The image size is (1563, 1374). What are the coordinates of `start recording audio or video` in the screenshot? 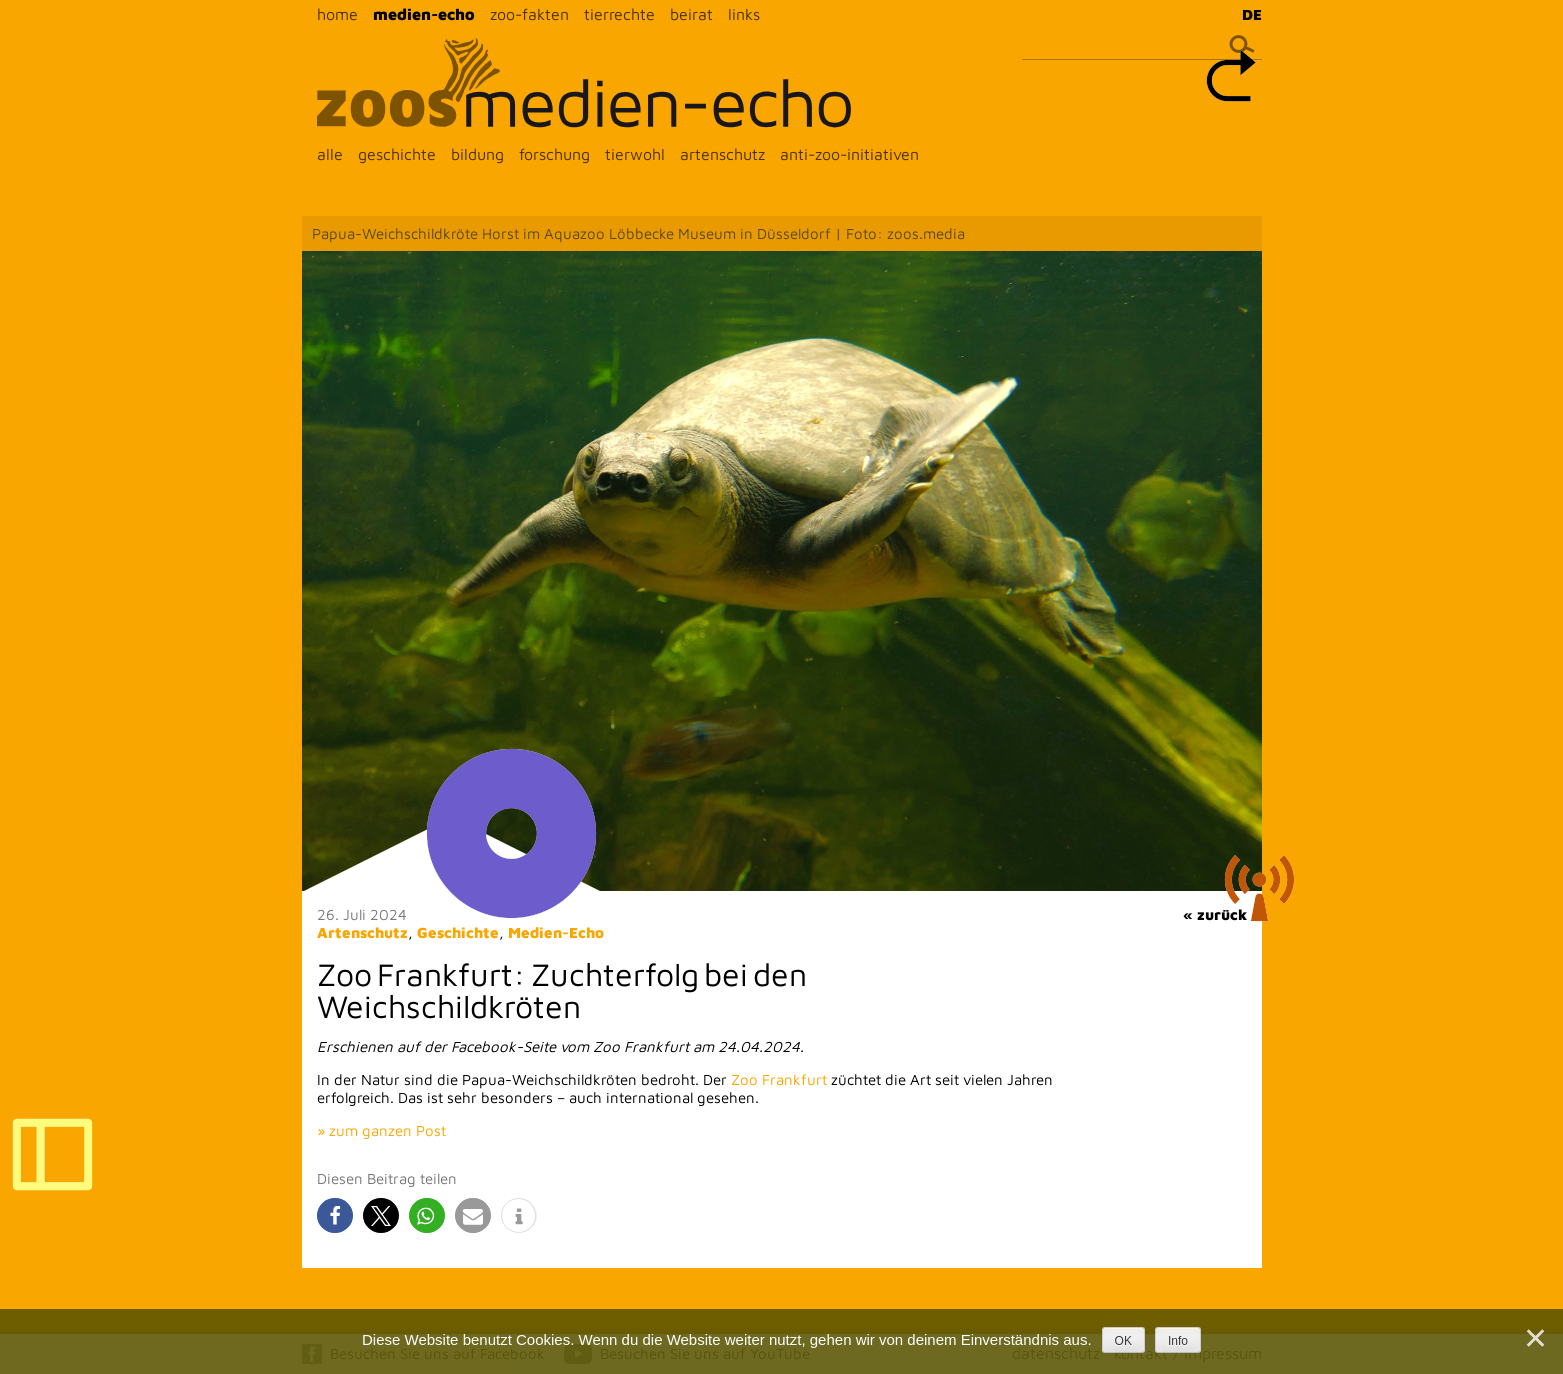 It's located at (511, 833).